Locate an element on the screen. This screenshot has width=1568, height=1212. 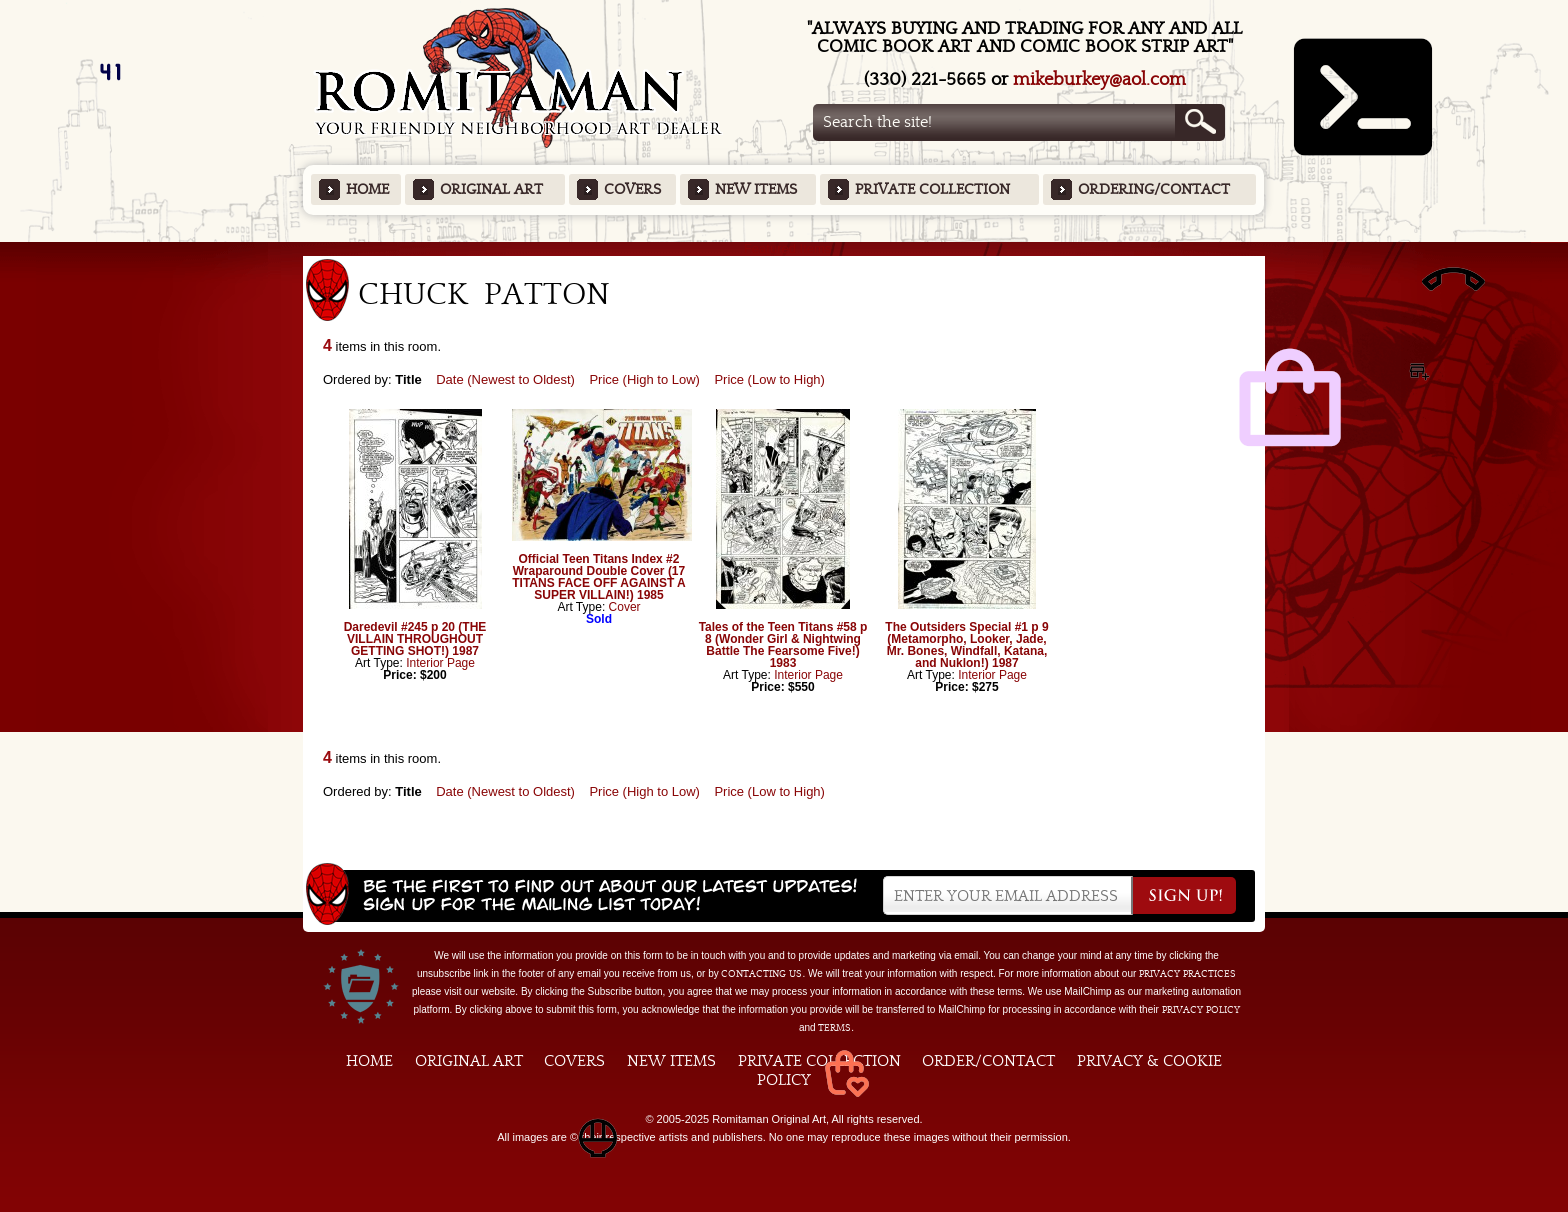
open command line terminal is located at coordinates (1363, 97).